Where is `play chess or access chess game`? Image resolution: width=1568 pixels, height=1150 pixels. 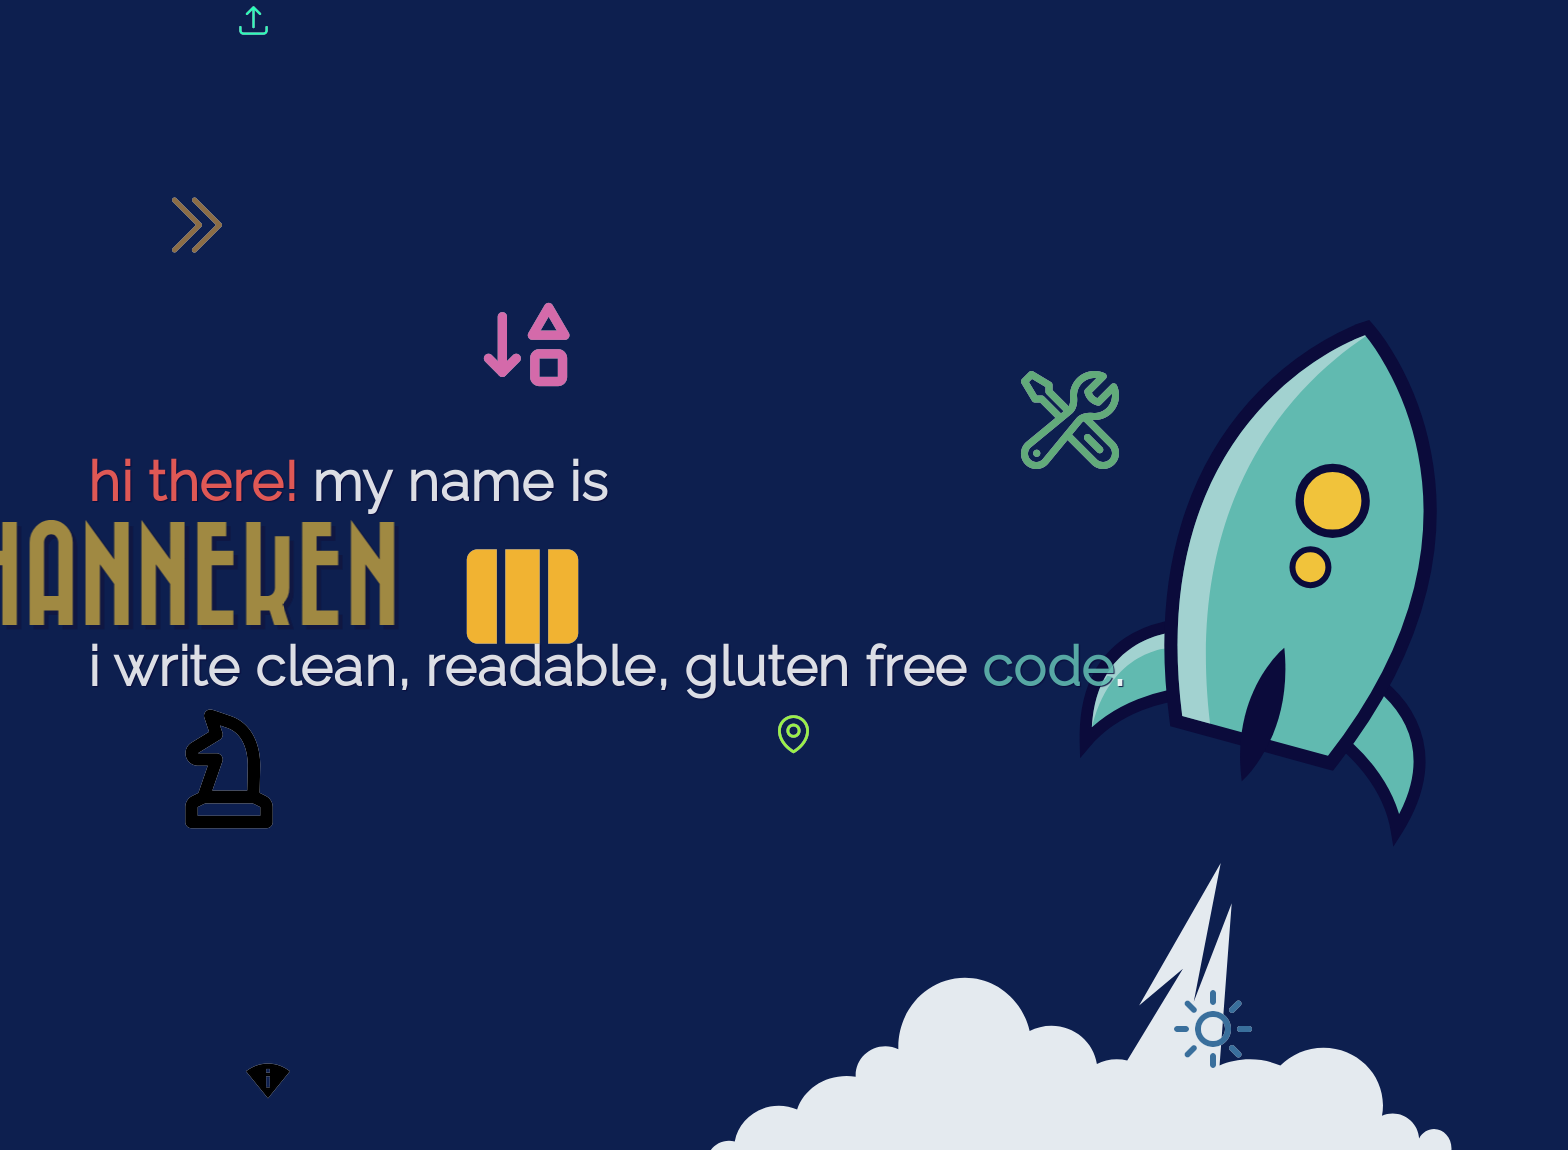
play chess or access chess game is located at coordinates (229, 772).